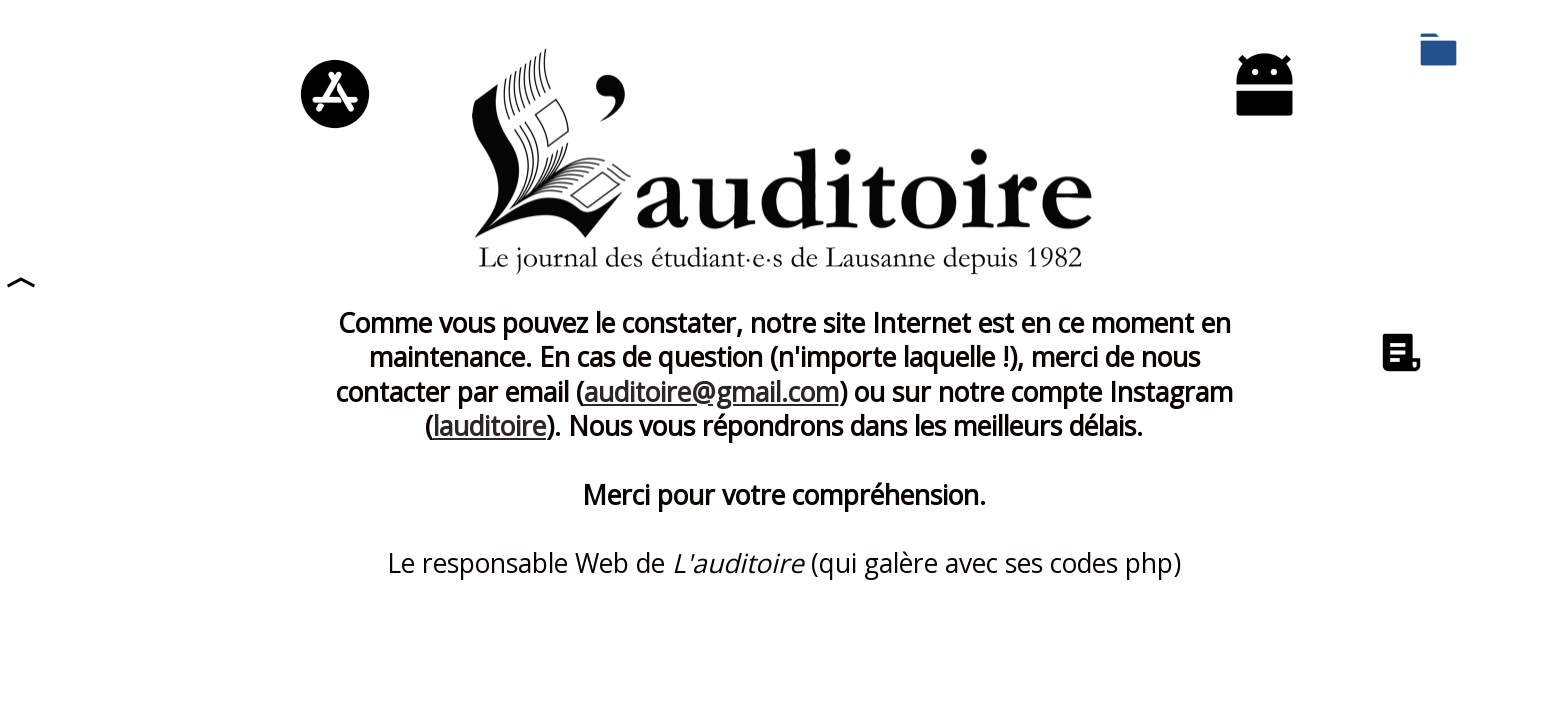 This screenshot has height=720, width=1568. Describe the element at coordinates (1401, 352) in the screenshot. I see `view document list or file details` at that location.